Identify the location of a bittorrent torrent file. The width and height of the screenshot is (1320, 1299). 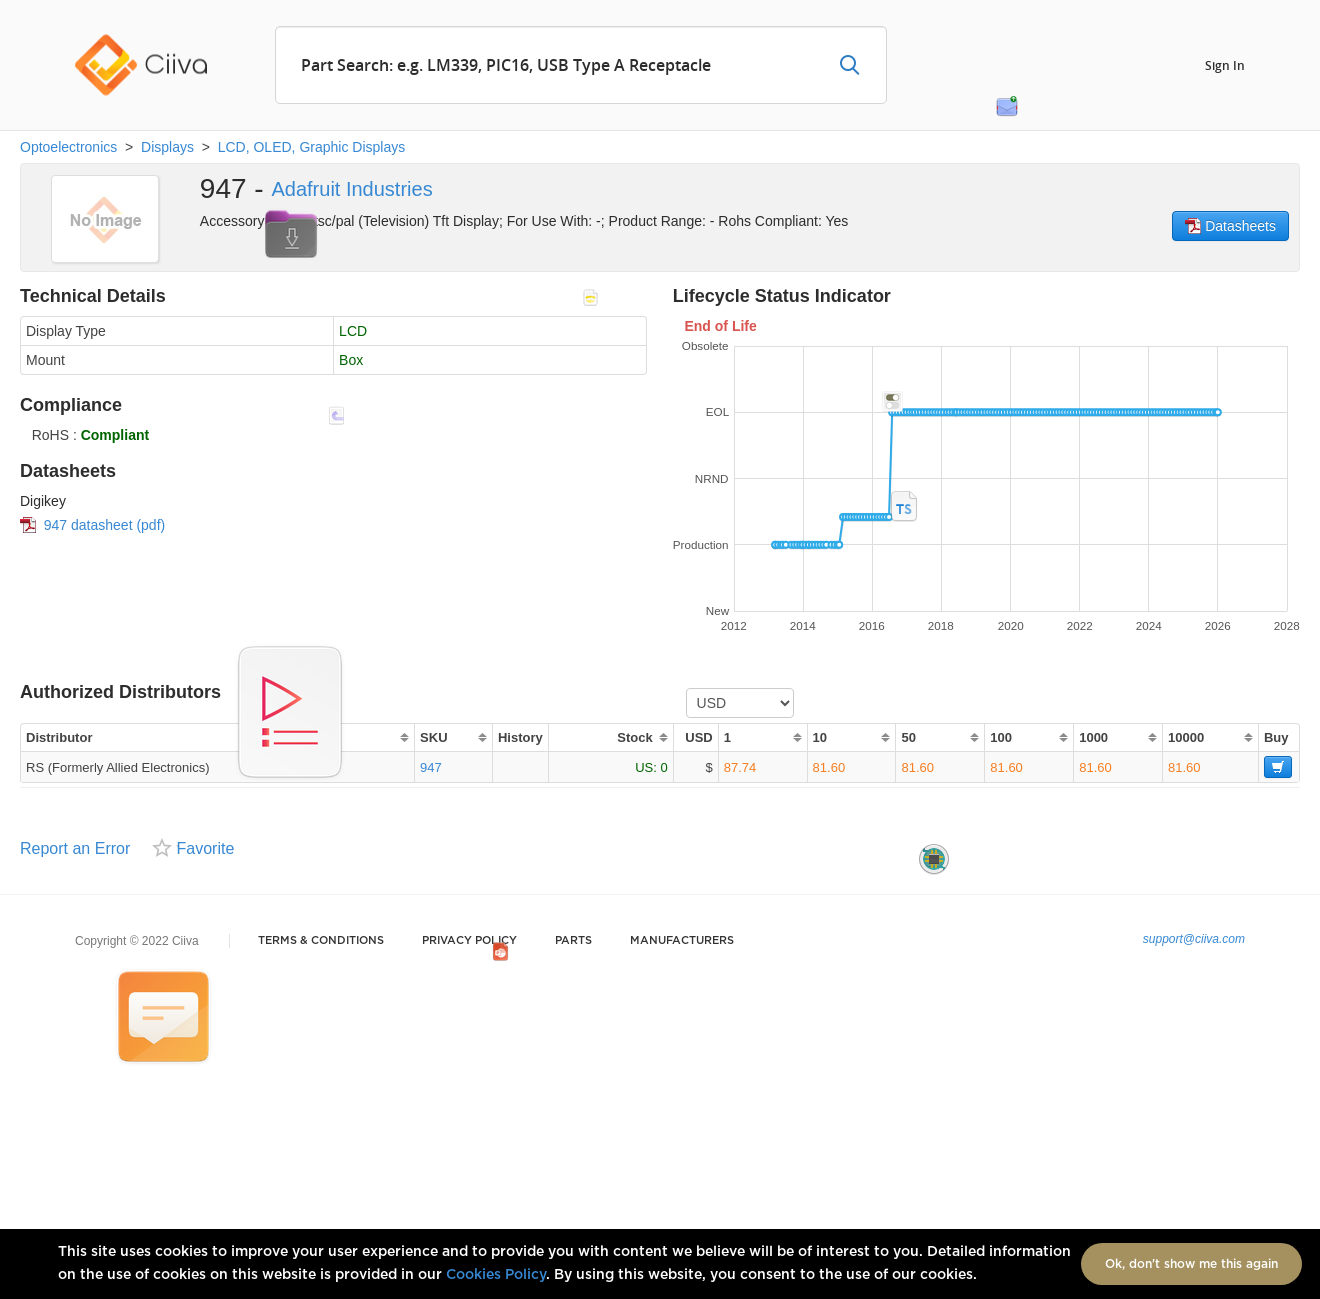
(336, 415).